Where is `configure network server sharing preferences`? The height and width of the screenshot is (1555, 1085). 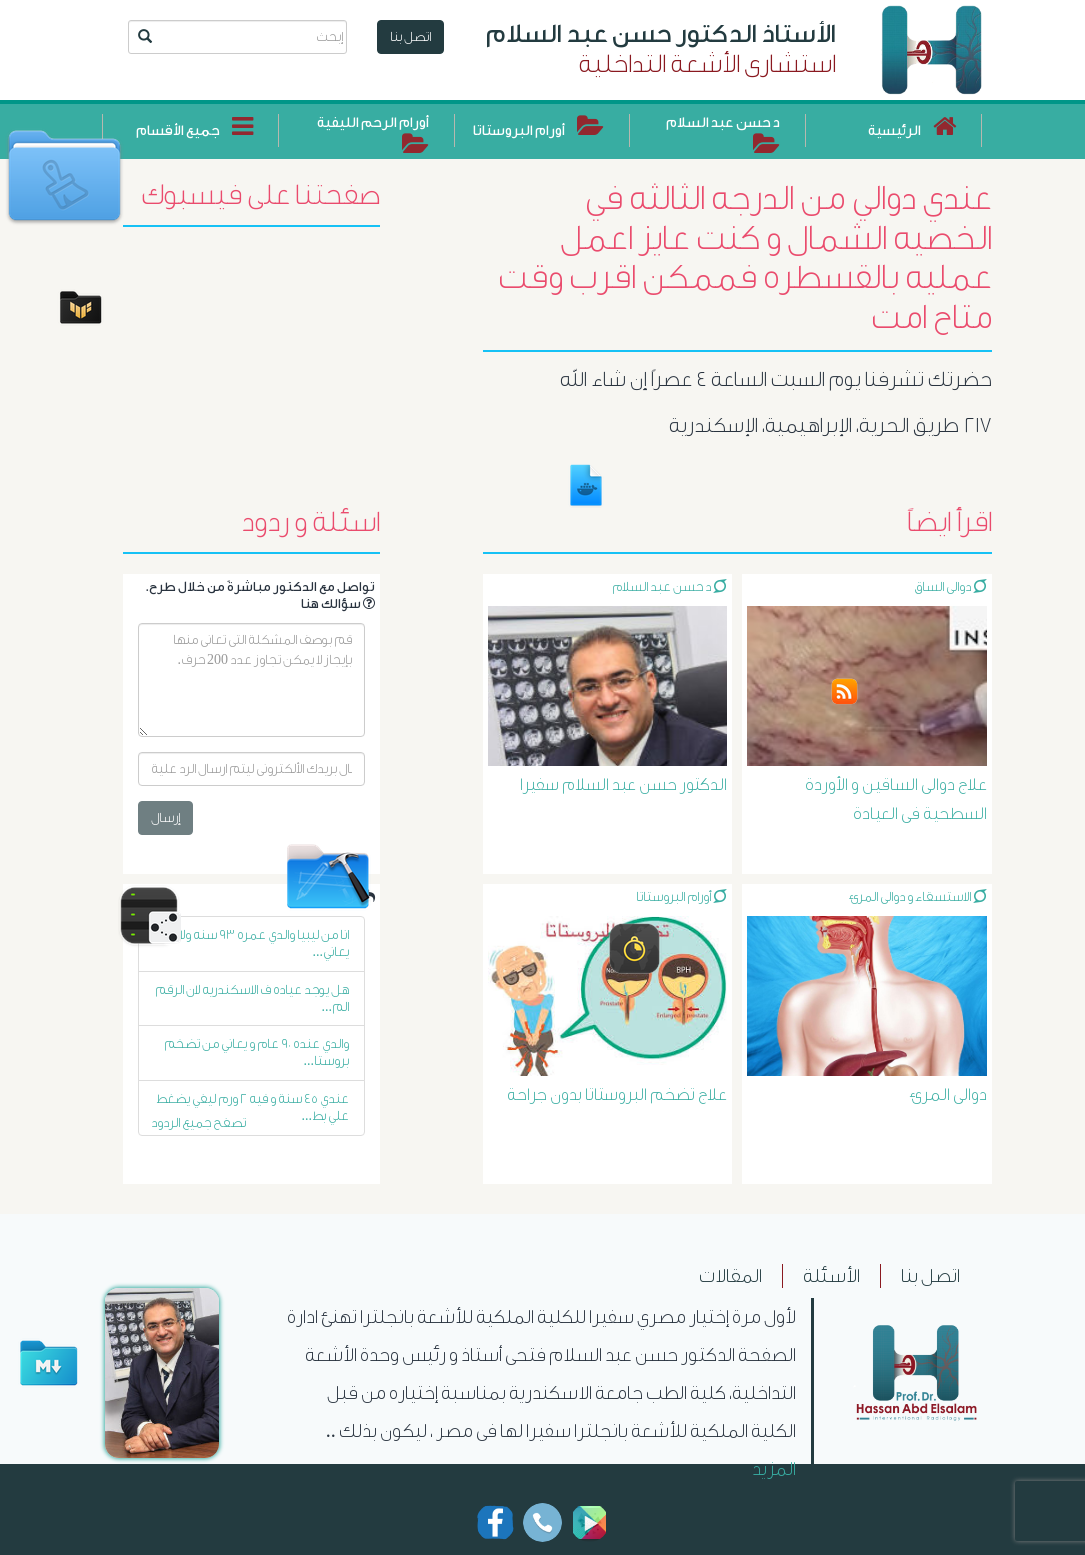 configure network server sharing preferences is located at coordinates (149, 916).